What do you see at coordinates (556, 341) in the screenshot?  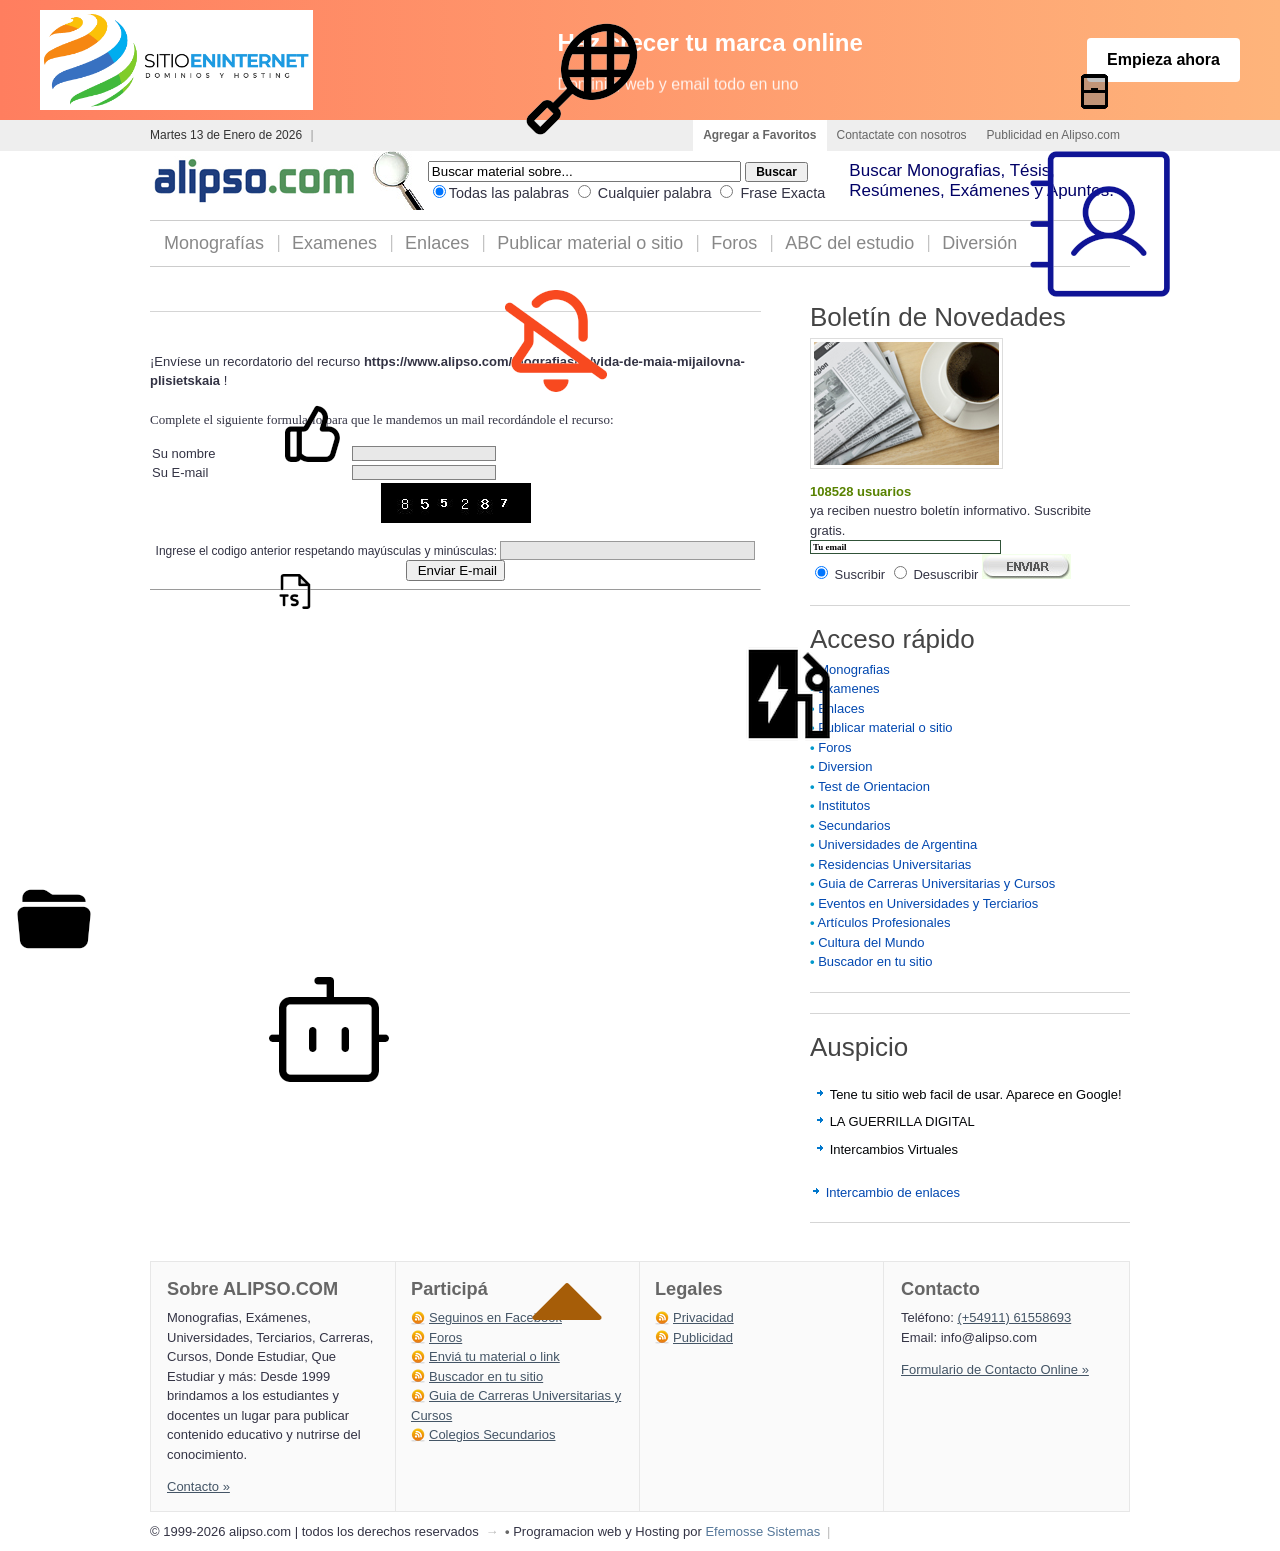 I see `mute notifications` at bounding box center [556, 341].